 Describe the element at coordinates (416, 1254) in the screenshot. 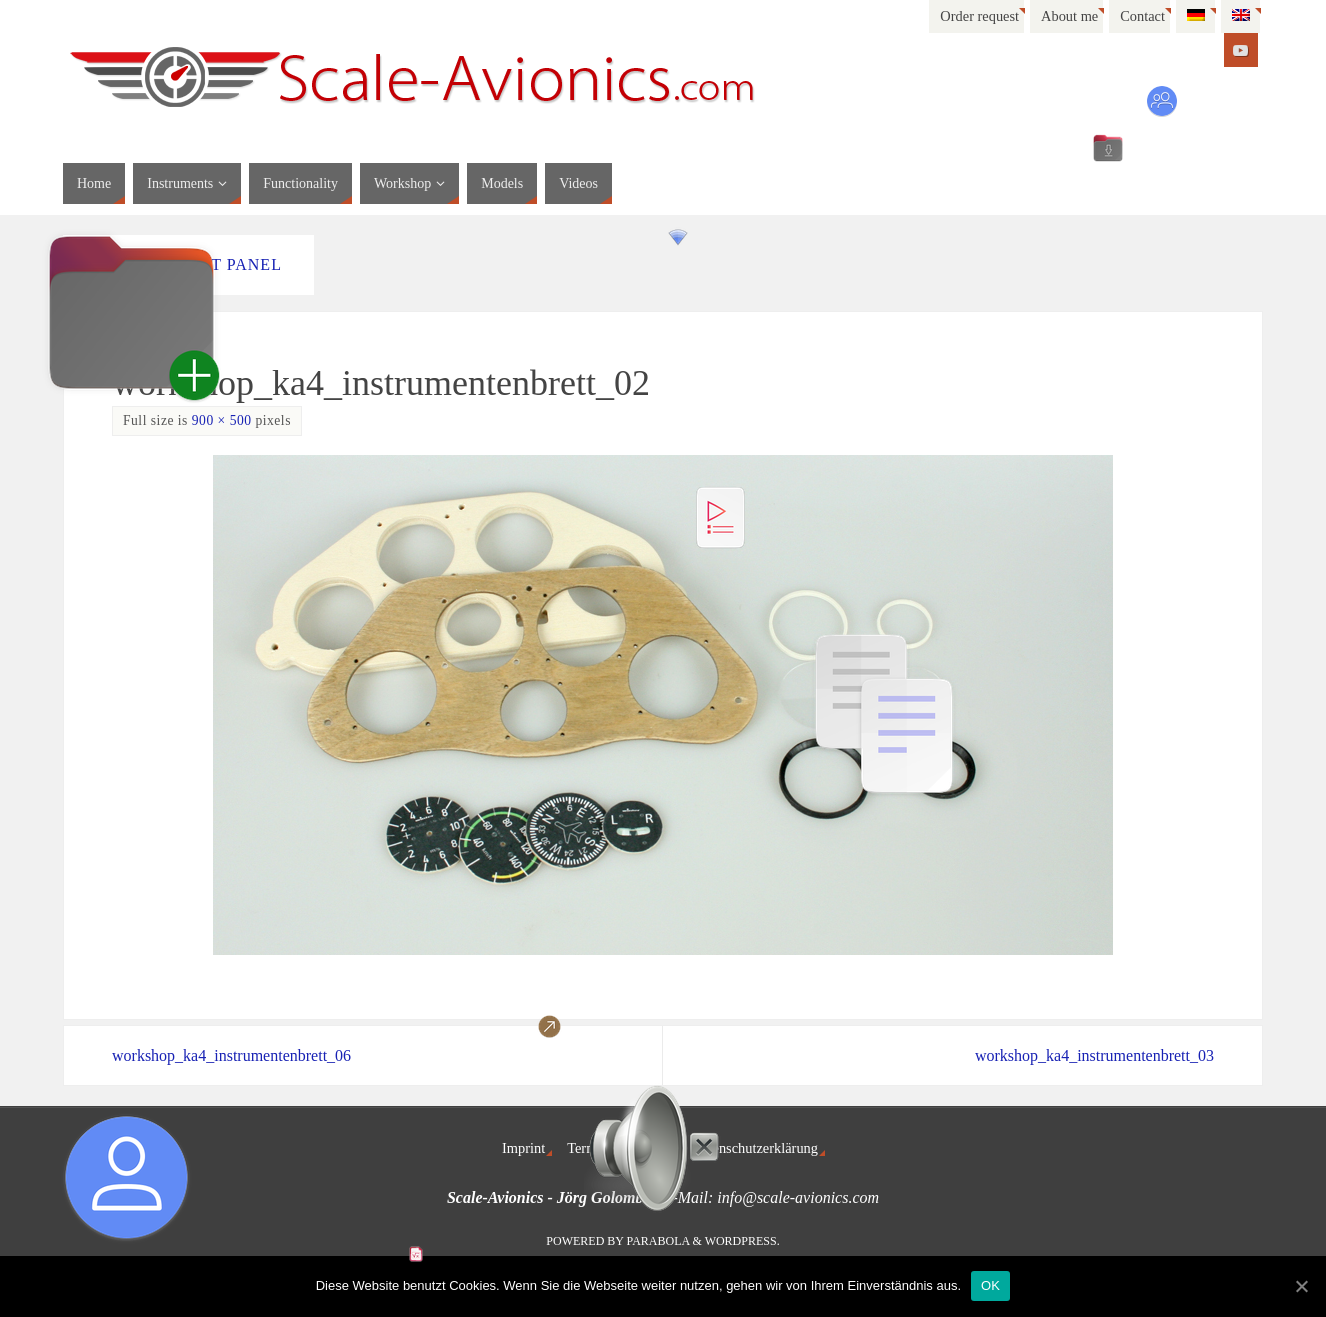

I see `open a formula template file` at that location.